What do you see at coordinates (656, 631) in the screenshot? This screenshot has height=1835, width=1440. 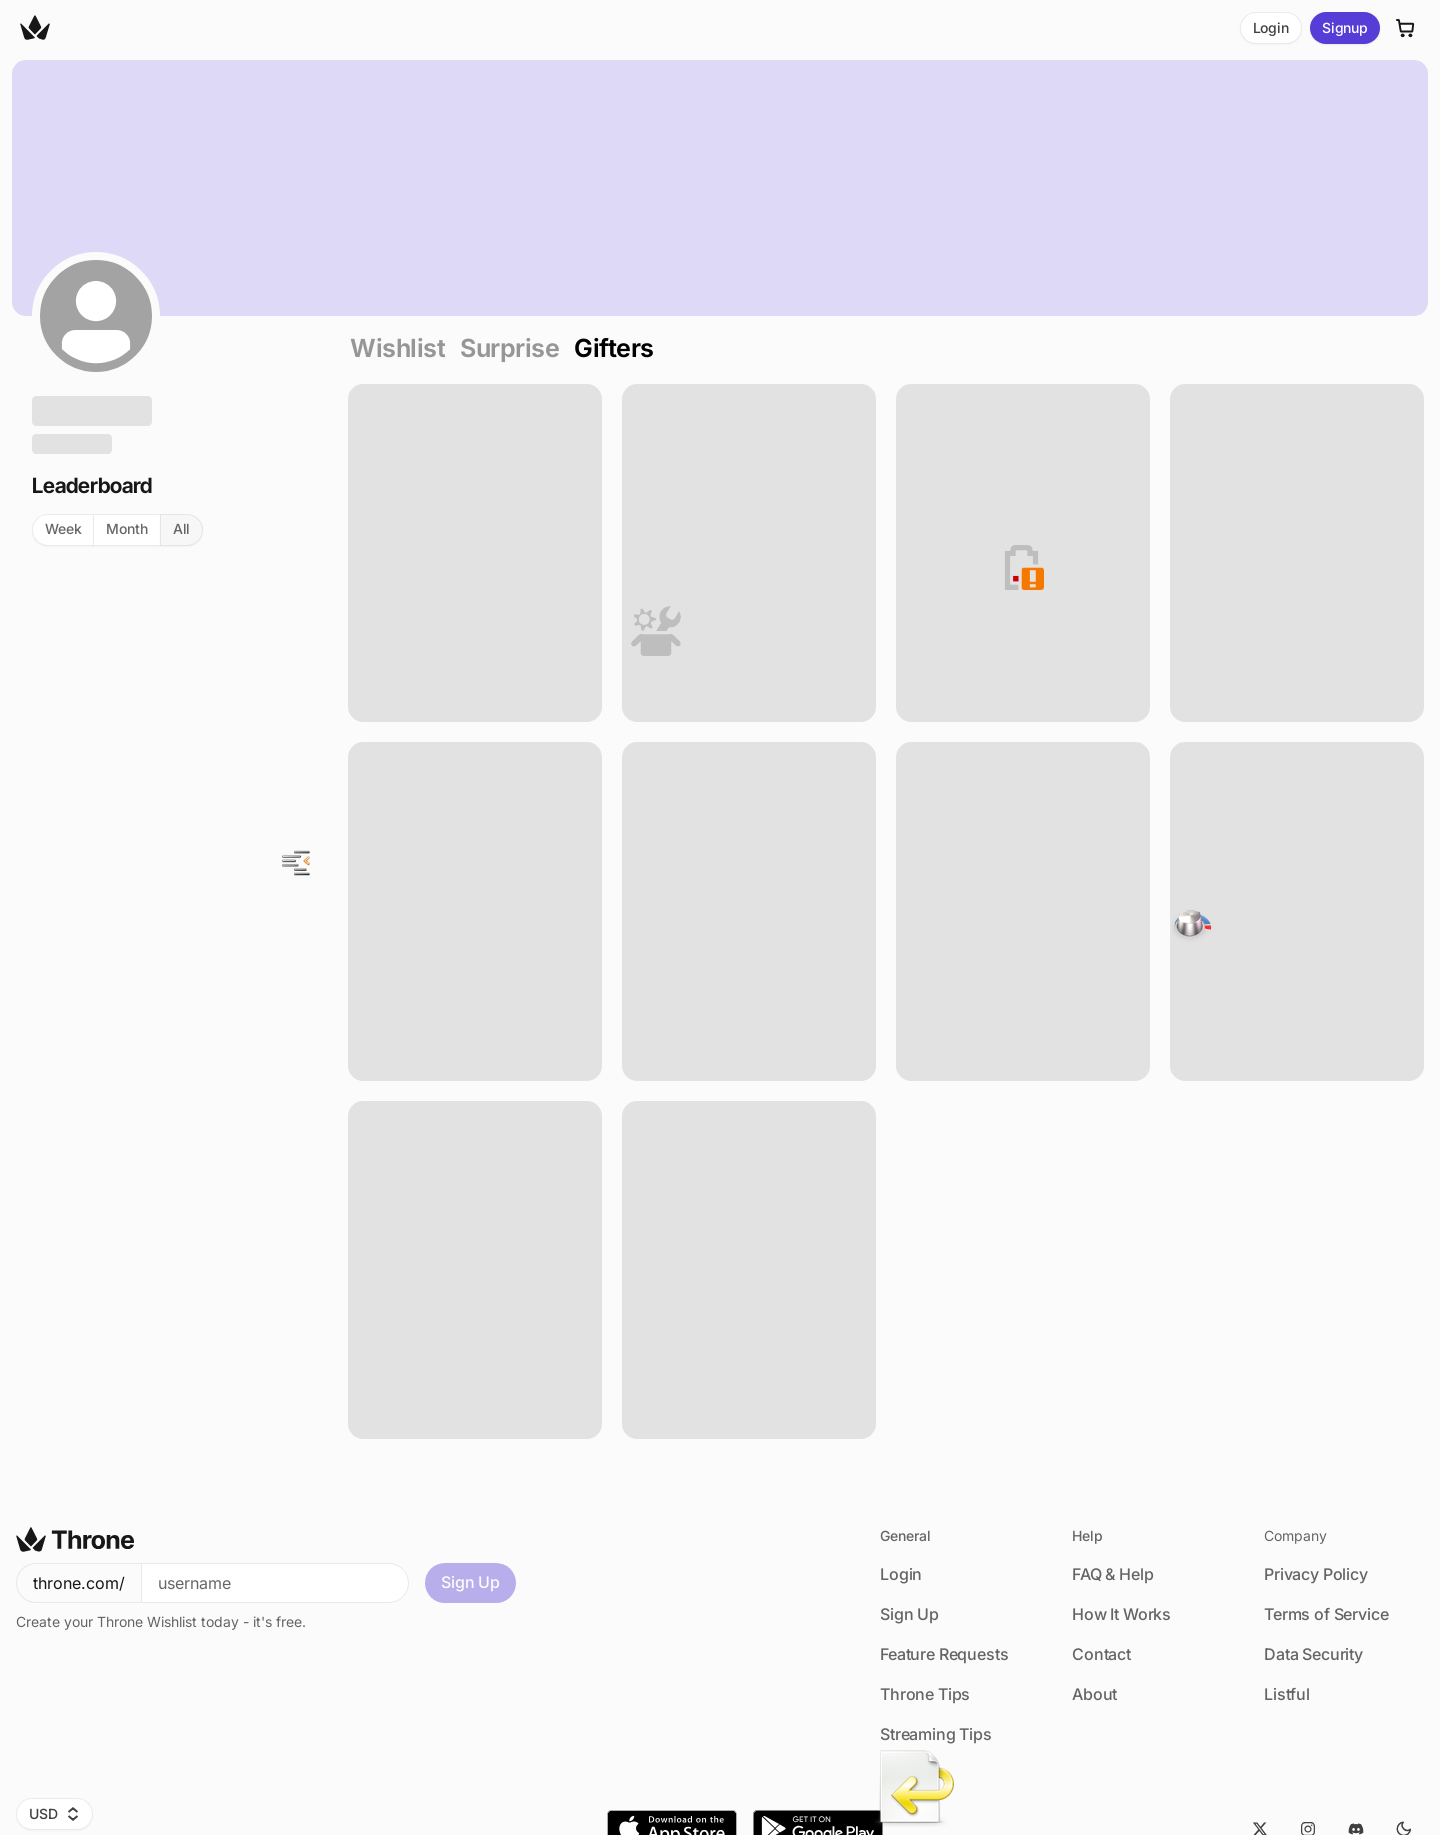 I see `access miscellaneous settings or preferences` at bounding box center [656, 631].